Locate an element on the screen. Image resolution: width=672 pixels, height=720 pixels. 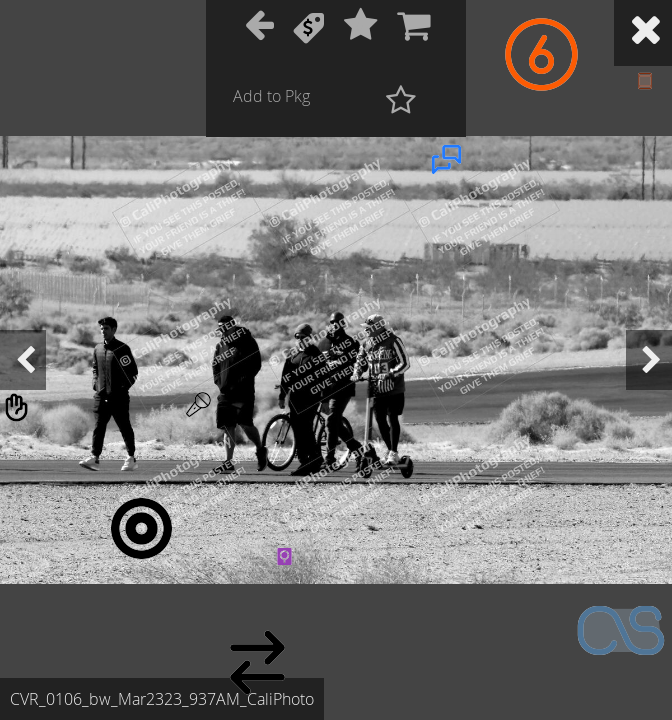
indicates step six in a multi-step process is located at coordinates (541, 54).